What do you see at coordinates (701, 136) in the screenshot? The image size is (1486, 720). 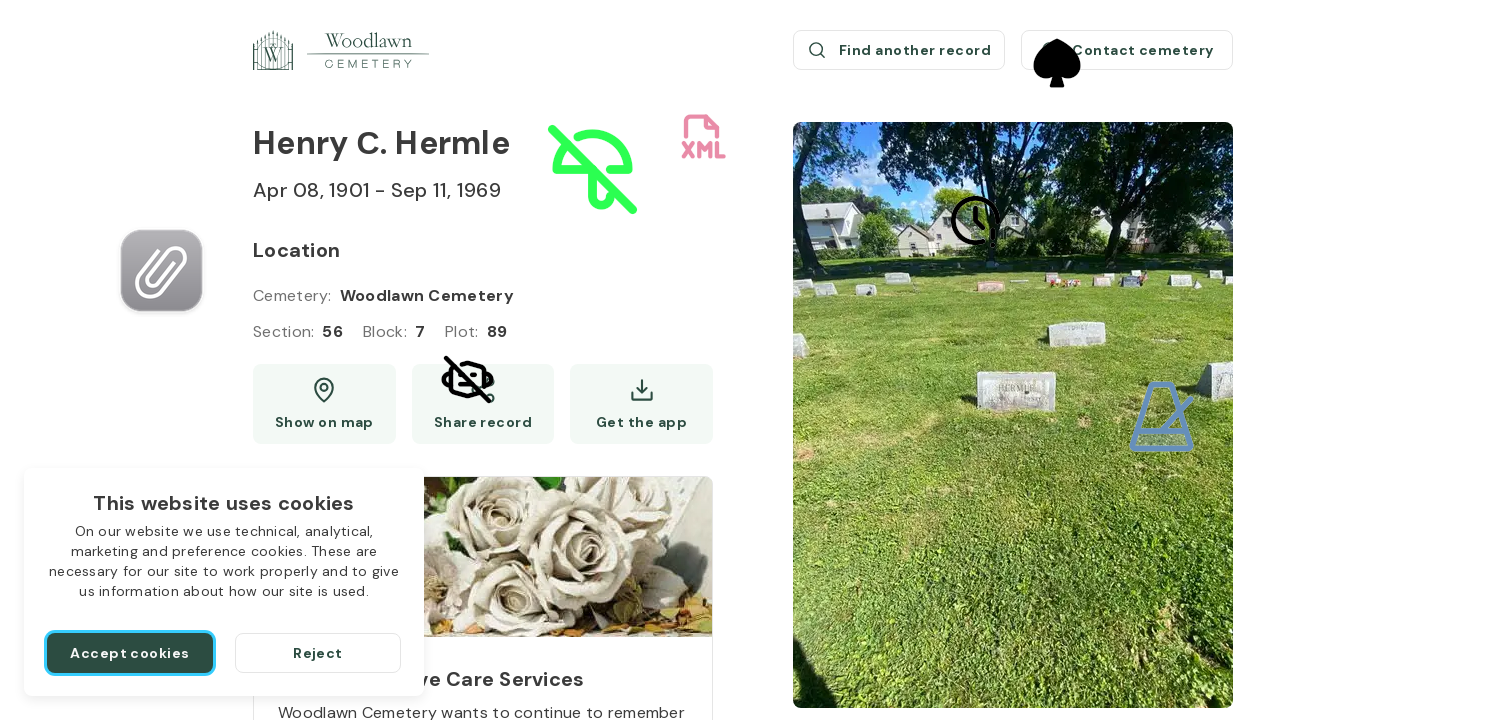 I see `indicates an xml file type` at bounding box center [701, 136].